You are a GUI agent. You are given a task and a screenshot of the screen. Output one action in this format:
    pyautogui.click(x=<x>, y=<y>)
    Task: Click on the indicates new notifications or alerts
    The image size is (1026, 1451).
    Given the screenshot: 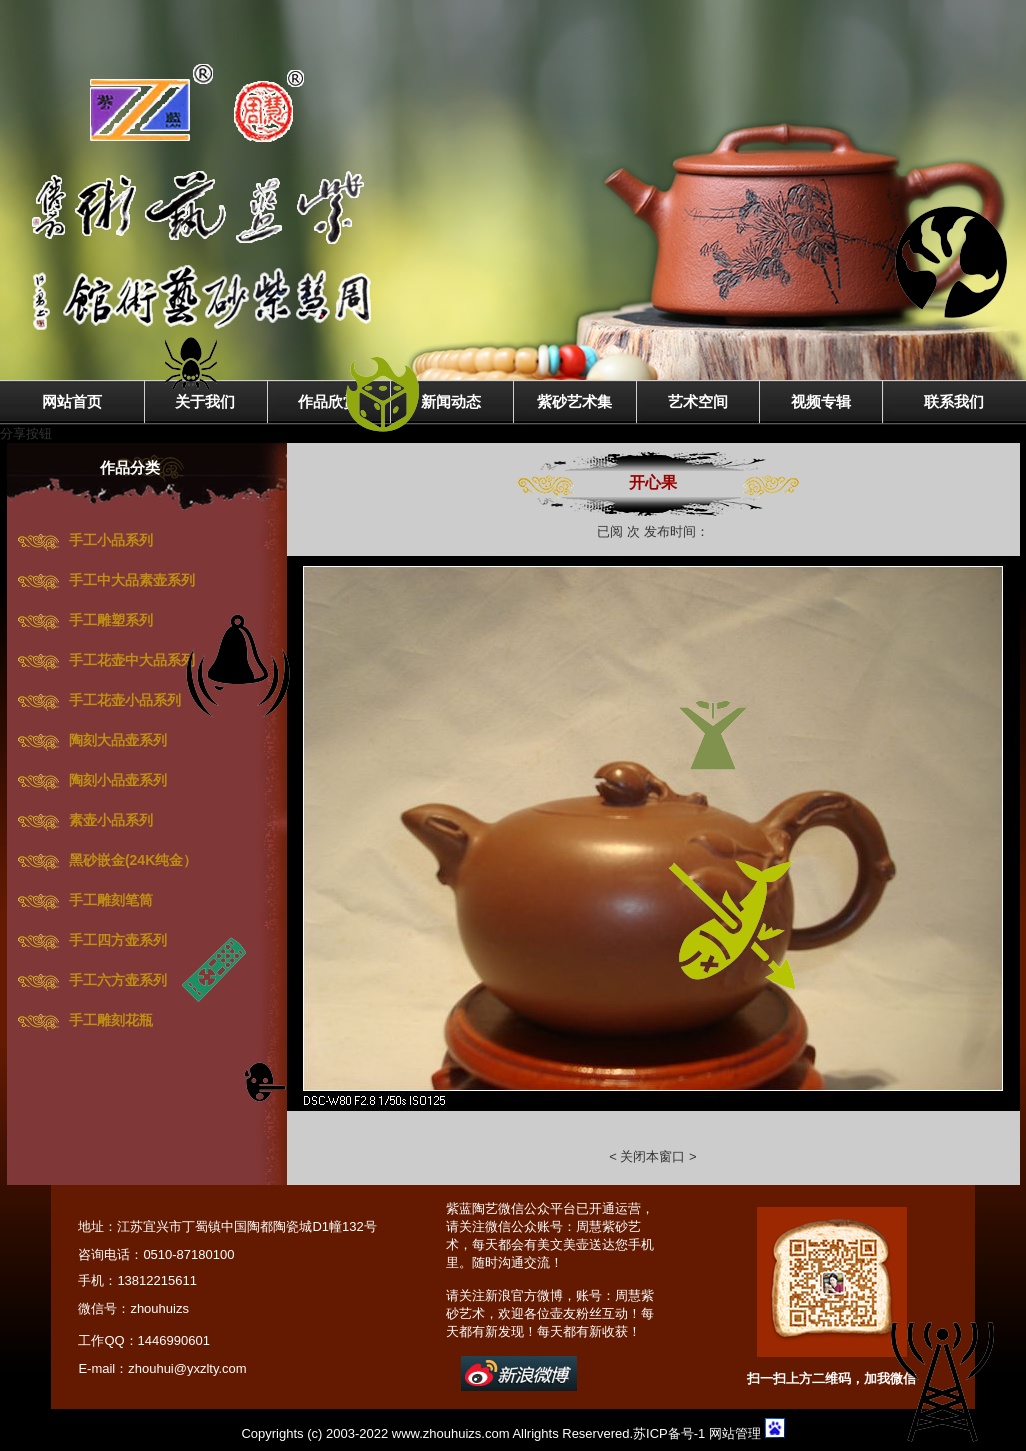 What is the action you would take?
    pyautogui.click(x=238, y=665)
    